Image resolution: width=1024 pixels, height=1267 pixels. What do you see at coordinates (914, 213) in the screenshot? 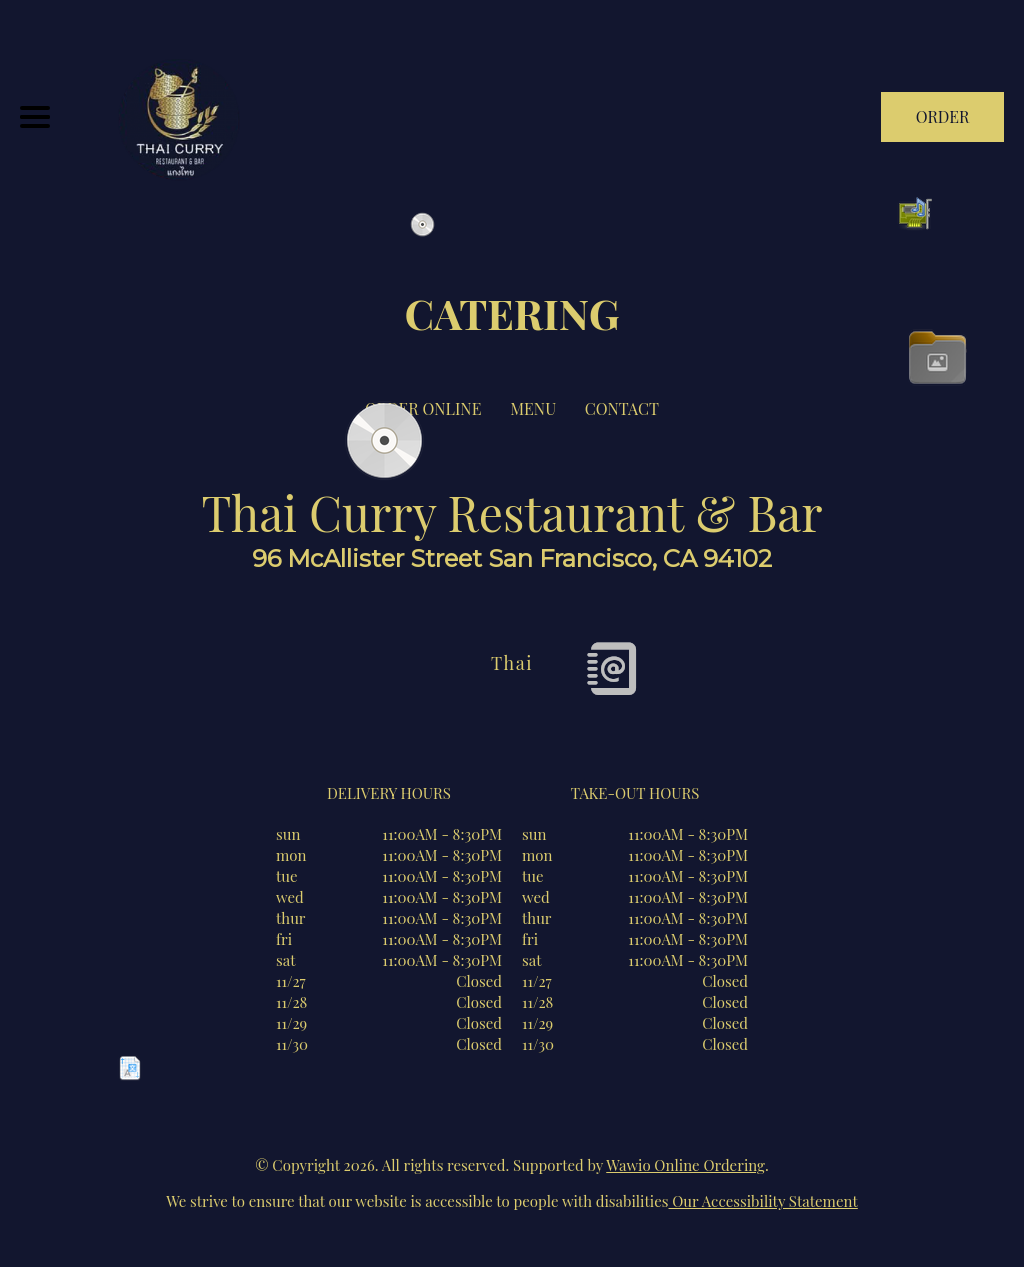
I see `audio or sound card hardware device` at bounding box center [914, 213].